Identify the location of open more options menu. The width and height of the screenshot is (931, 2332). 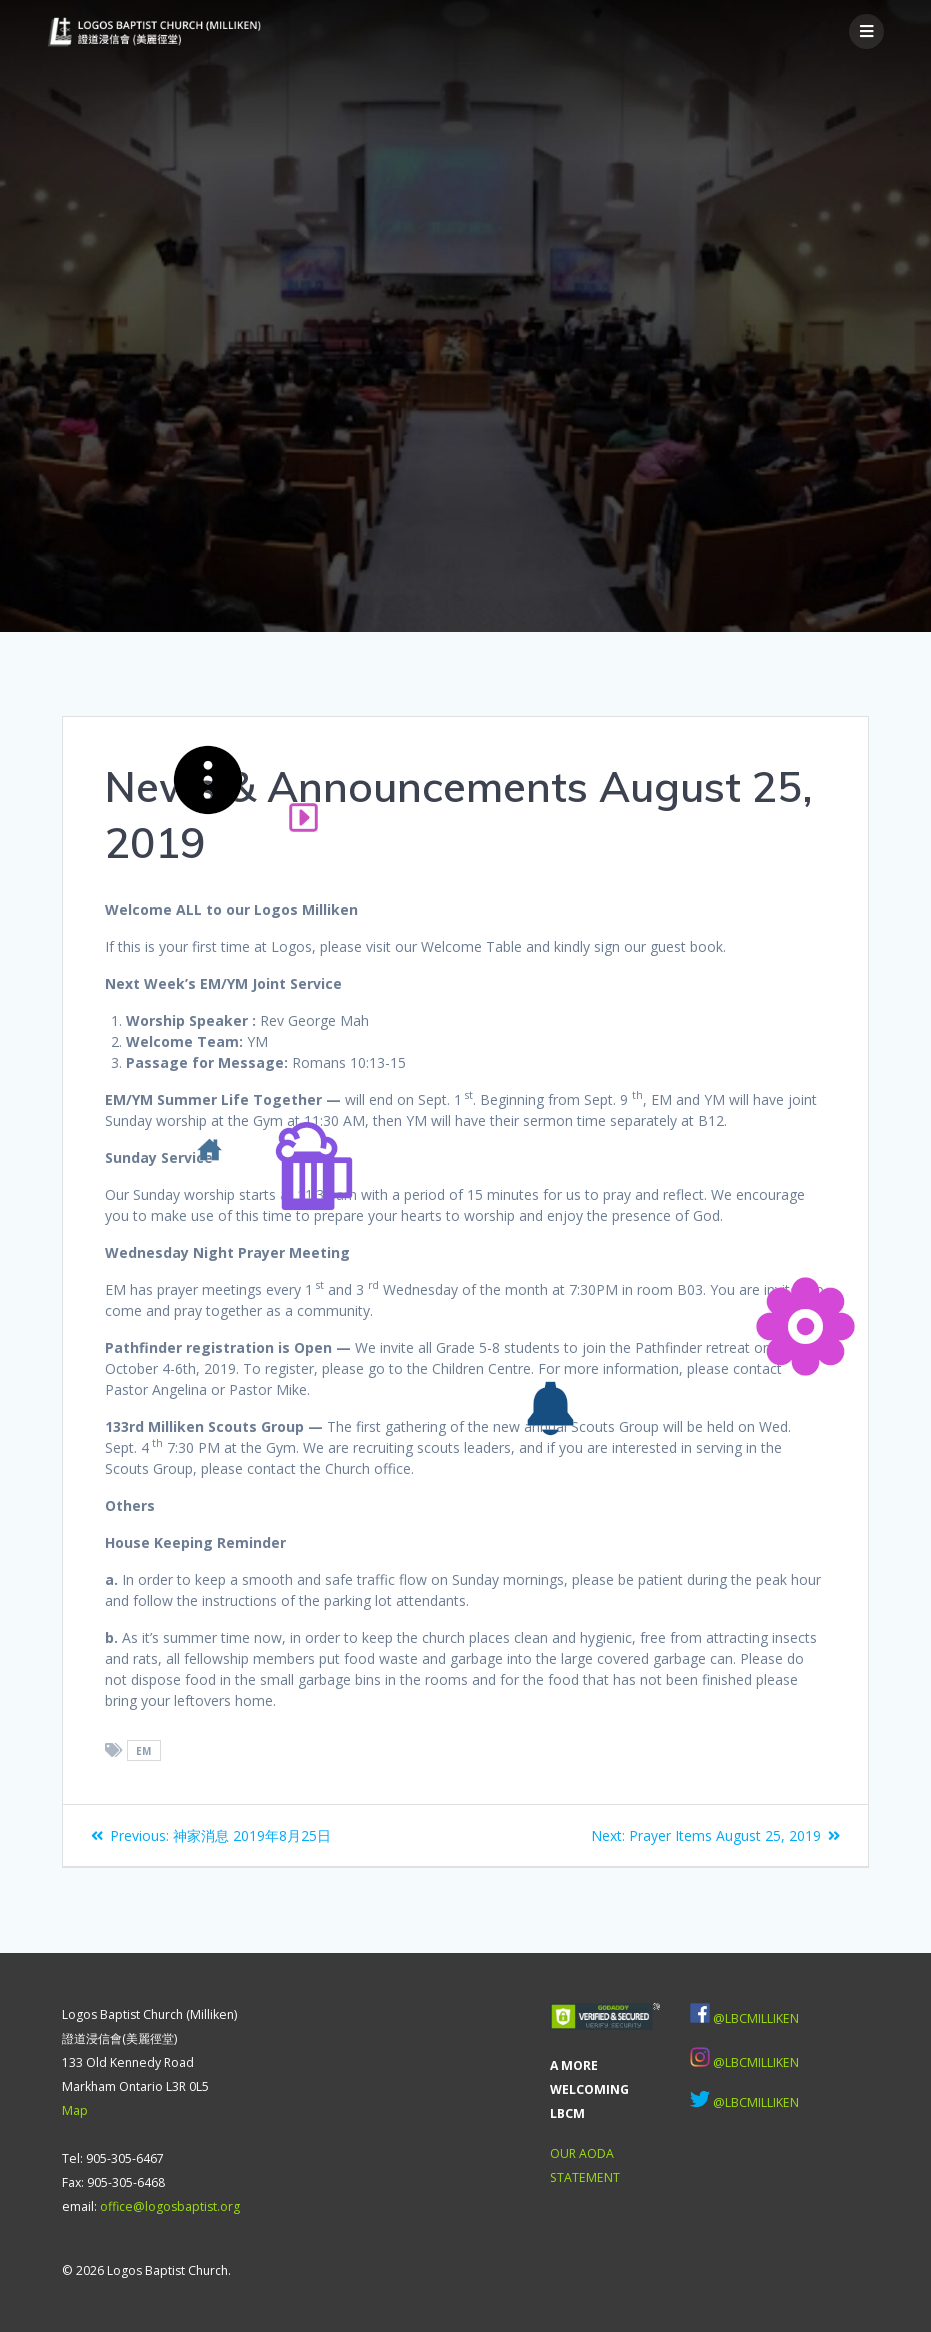
(208, 780).